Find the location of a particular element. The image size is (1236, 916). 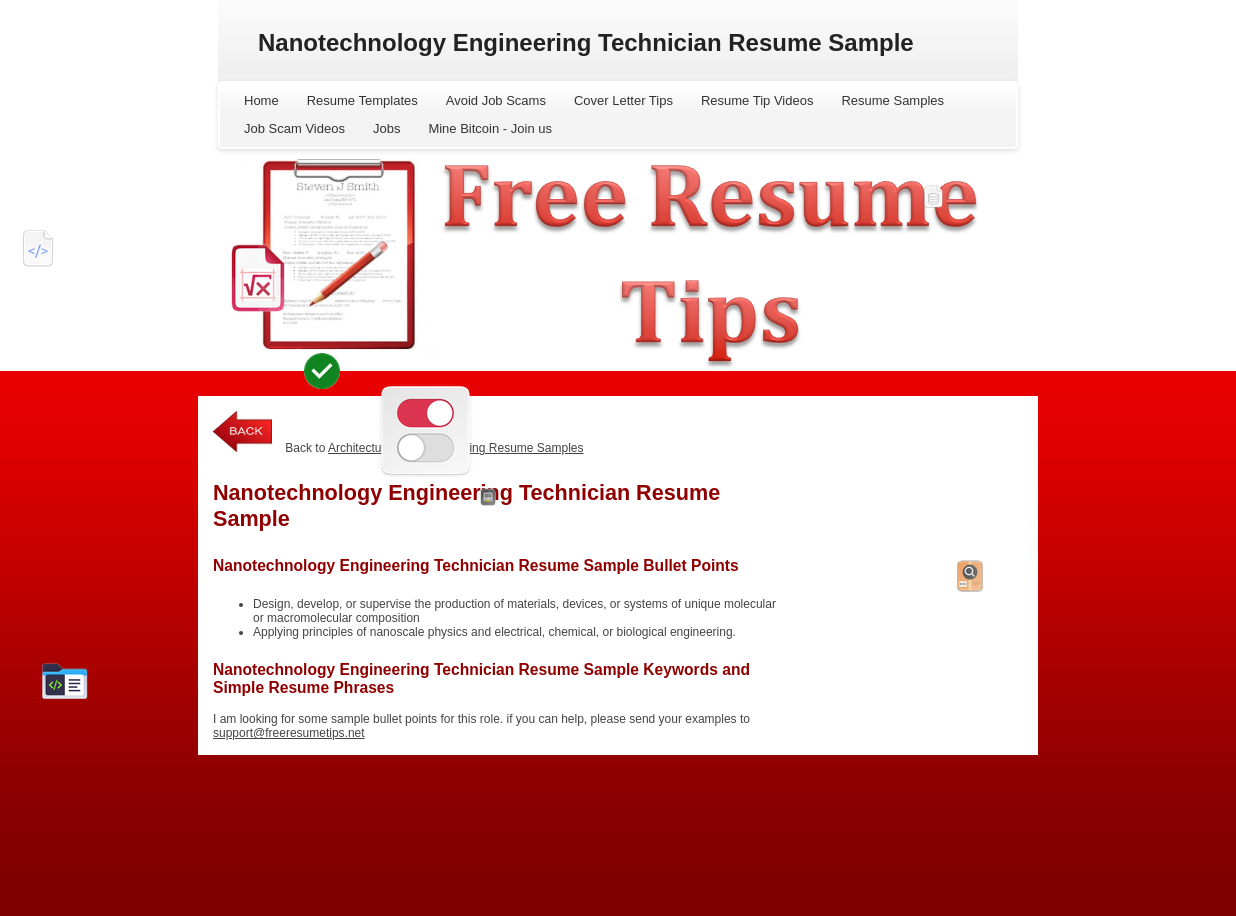

nintendo 64 rom file is located at coordinates (488, 497).